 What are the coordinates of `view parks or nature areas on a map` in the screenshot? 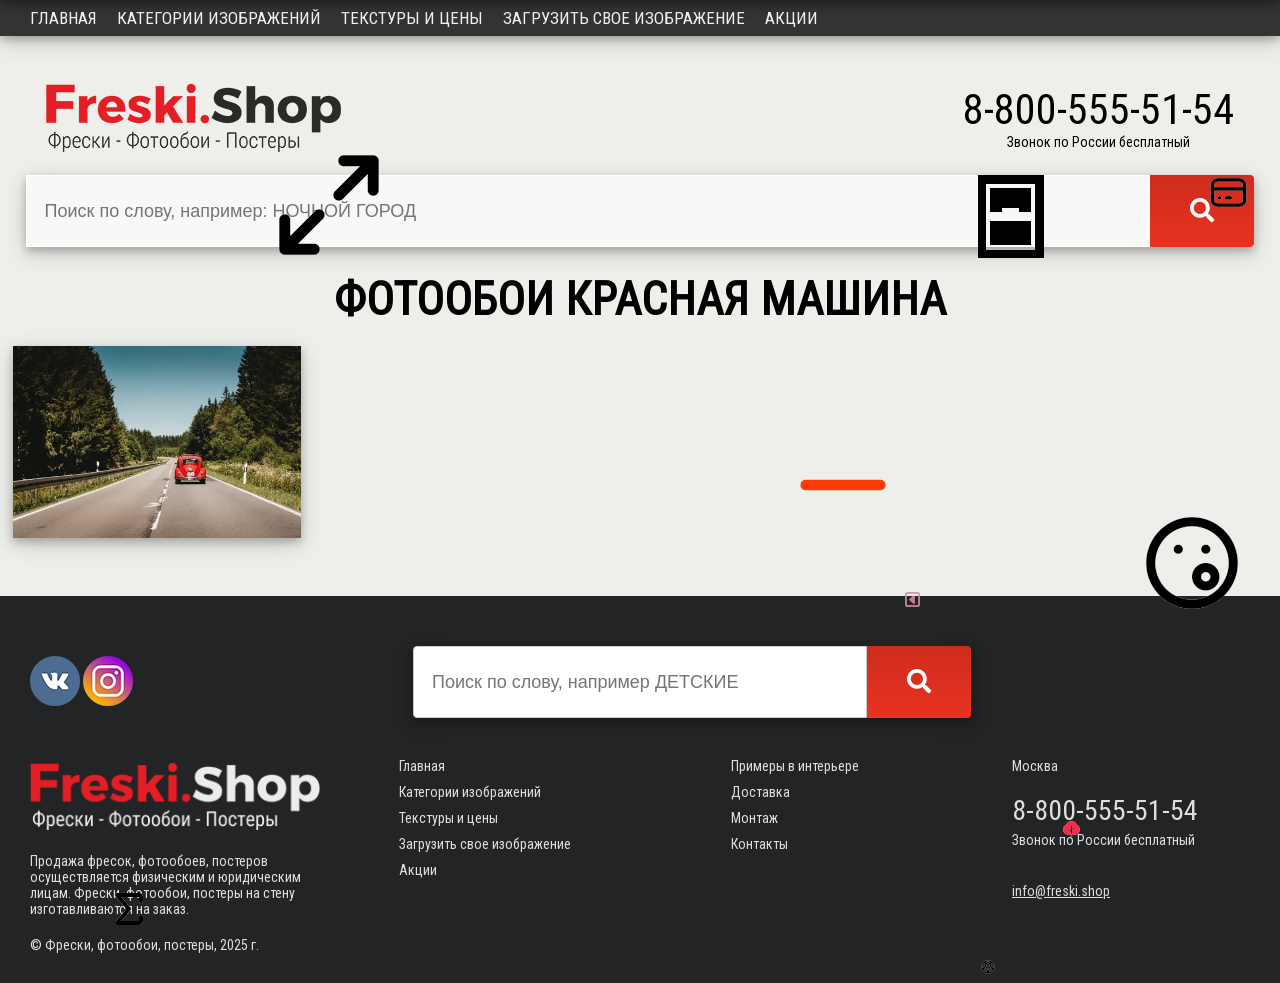 It's located at (1071, 829).